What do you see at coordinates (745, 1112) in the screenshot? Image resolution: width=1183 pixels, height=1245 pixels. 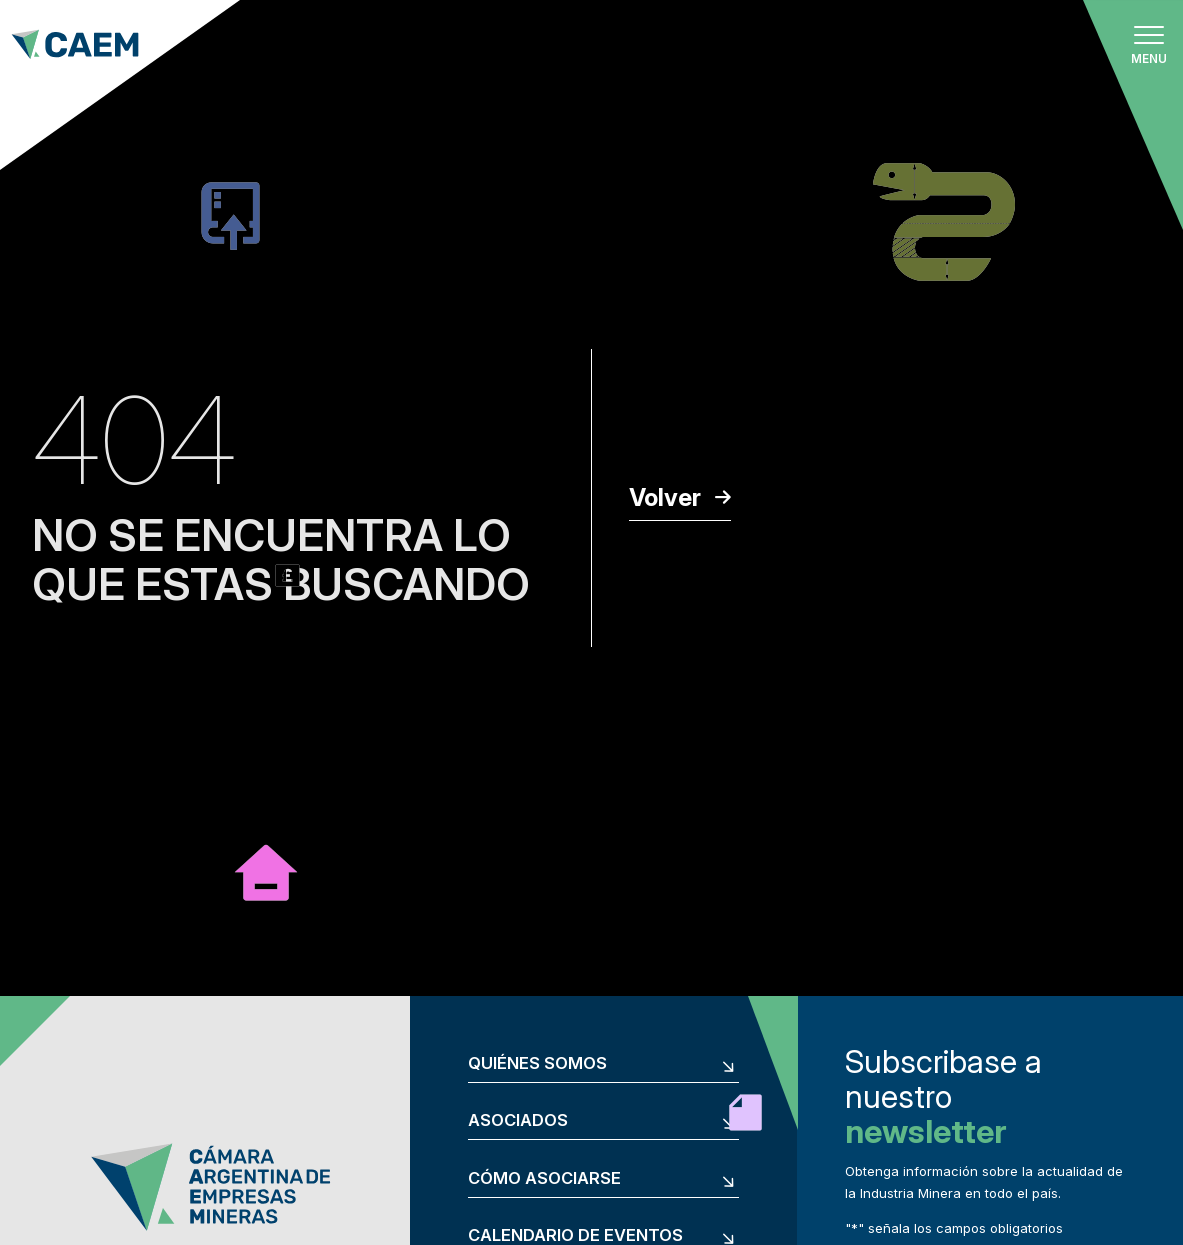 I see `view or open a document` at bounding box center [745, 1112].